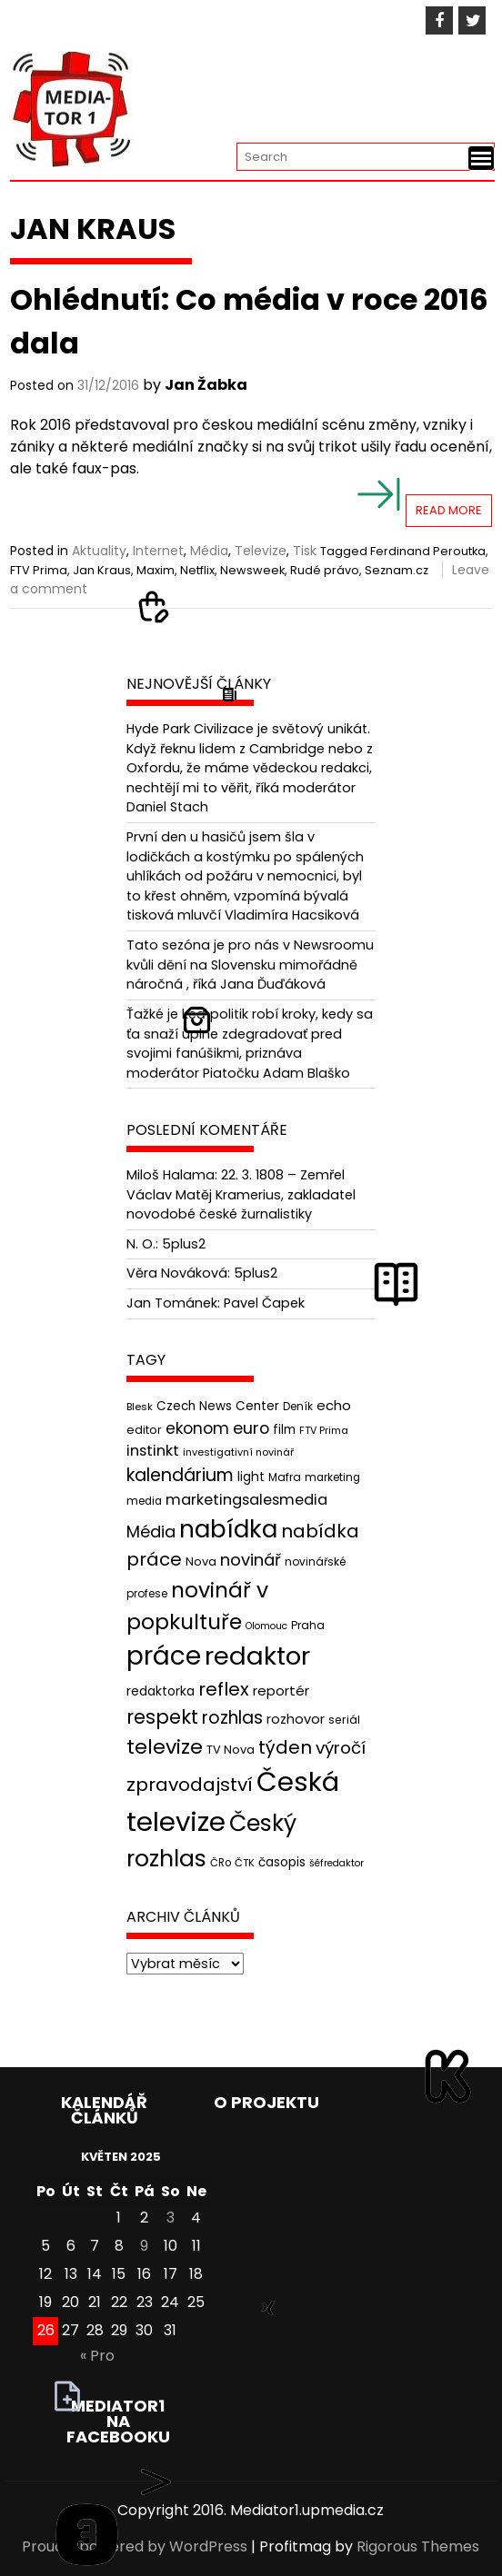  What do you see at coordinates (268, 2308) in the screenshot?
I see `visit xing professional network profile` at bounding box center [268, 2308].